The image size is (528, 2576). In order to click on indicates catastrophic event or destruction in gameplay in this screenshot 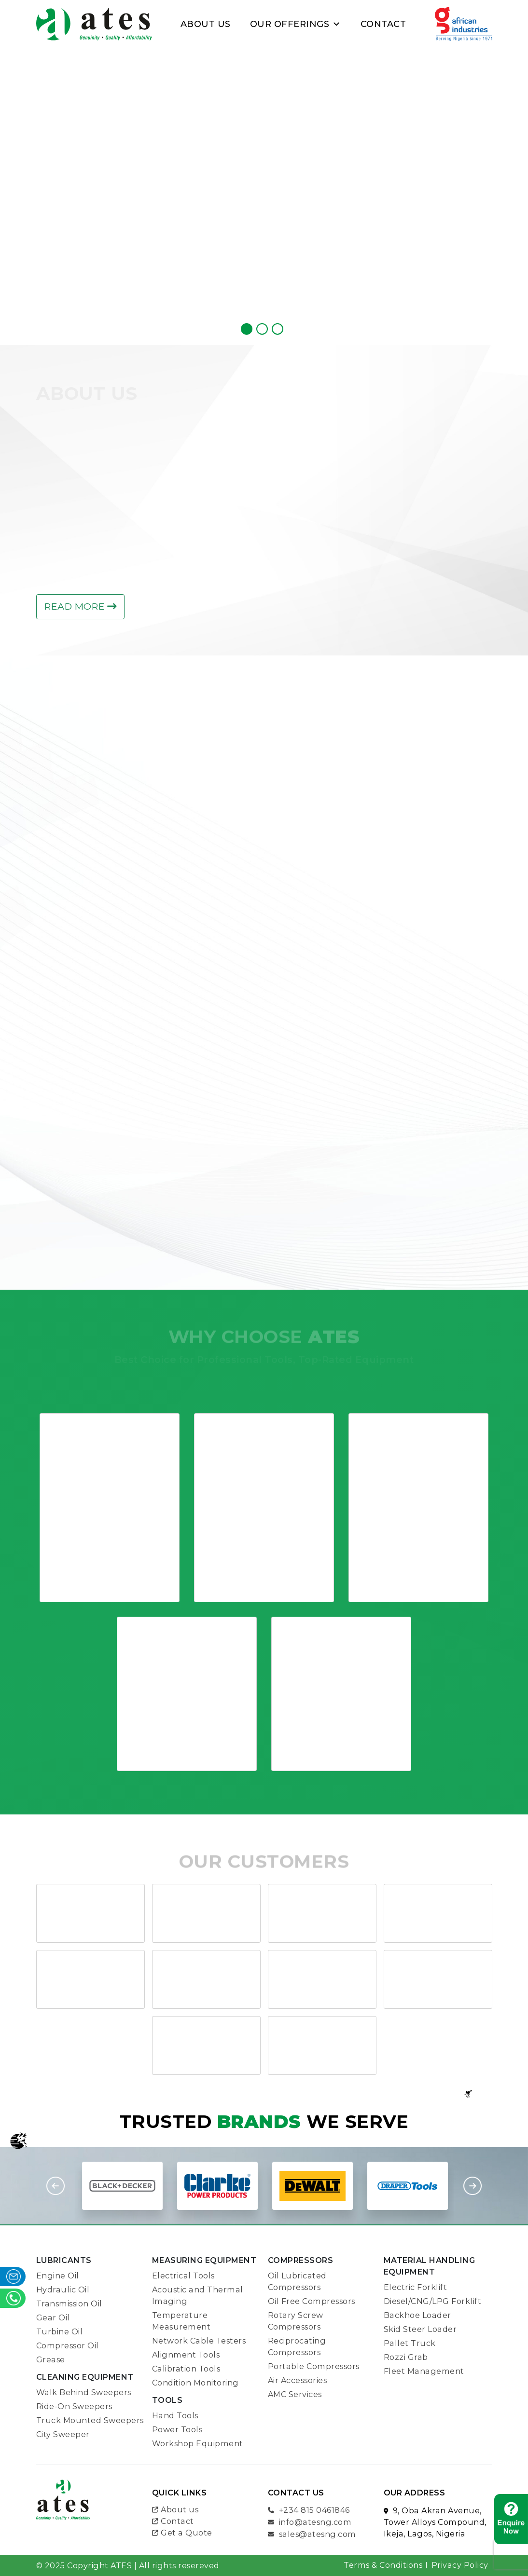, I will do `click(18, 2140)`.